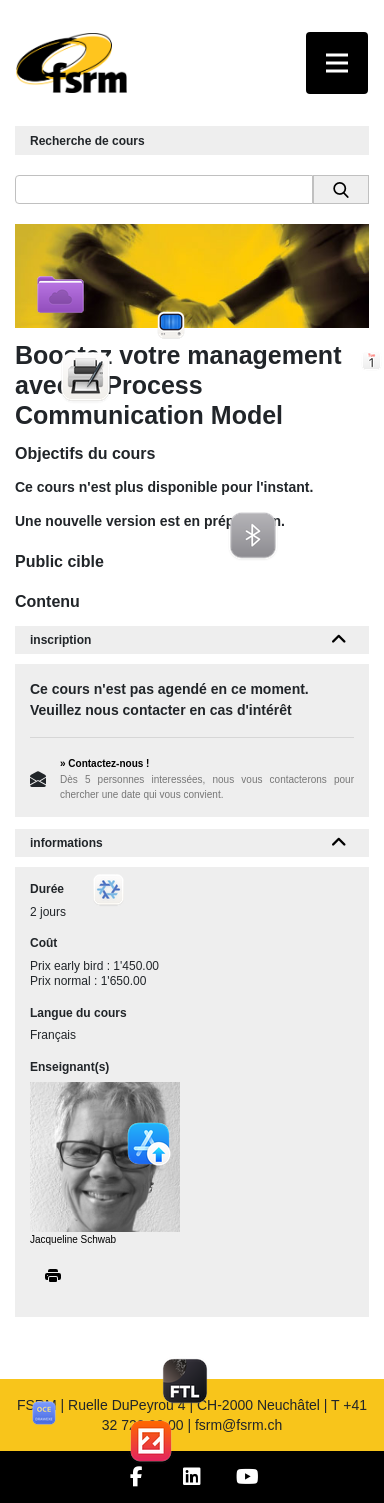  What do you see at coordinates (171, 325) in the screenshot?
I see `open nostalgia app` at bounding box center [171, 325].